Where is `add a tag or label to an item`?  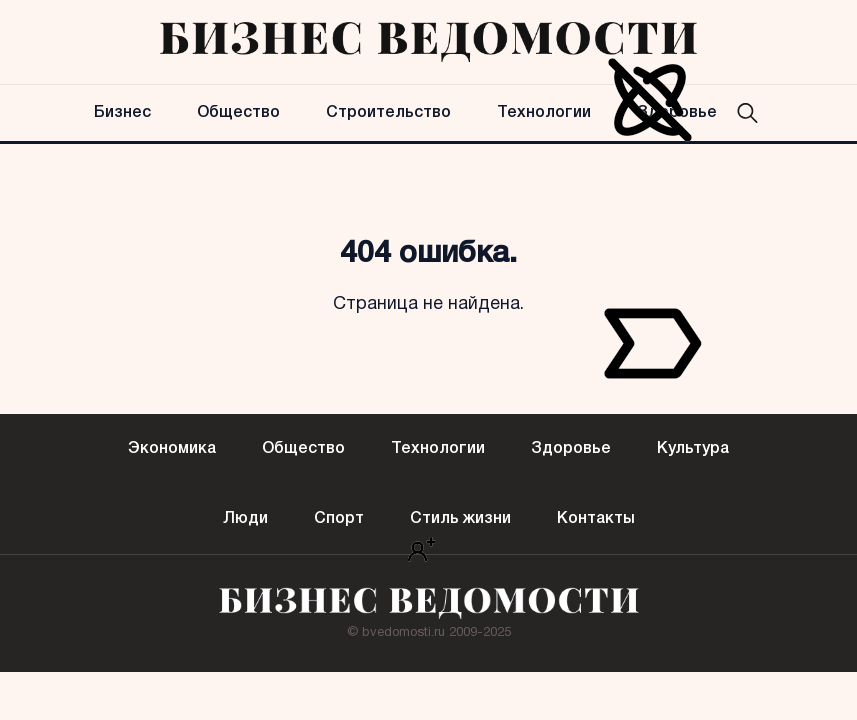
add a tag or label to an item is located at coordinates (649, 343).